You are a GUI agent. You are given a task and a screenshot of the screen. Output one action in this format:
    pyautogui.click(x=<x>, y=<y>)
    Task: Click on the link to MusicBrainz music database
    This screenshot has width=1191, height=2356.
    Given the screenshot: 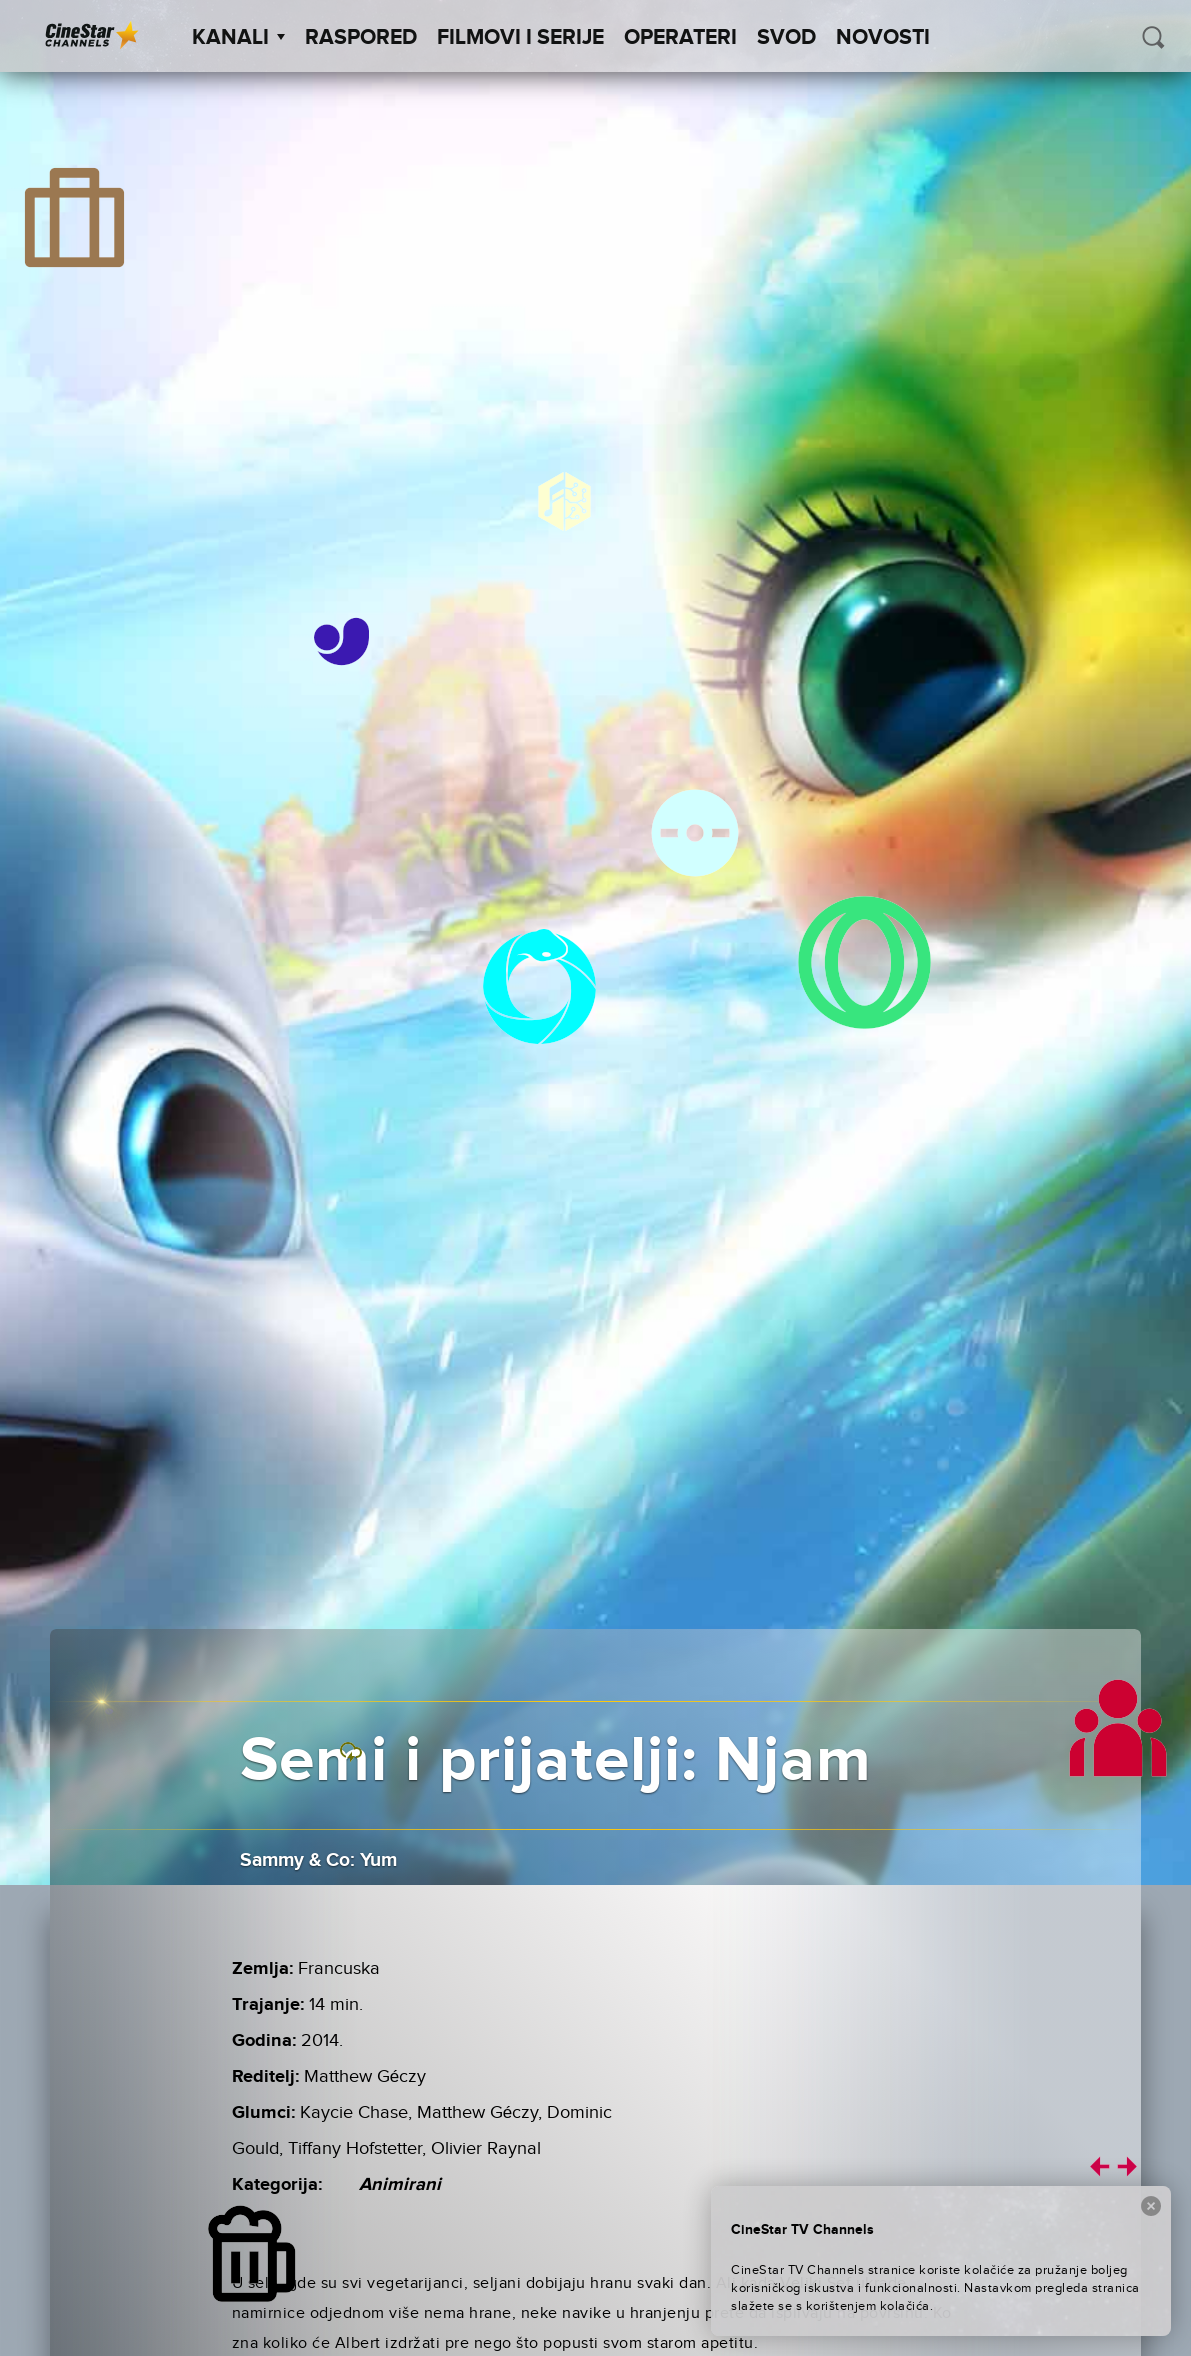 What is the action you would take?
    pyautogui.click(x=564, y=501)
    